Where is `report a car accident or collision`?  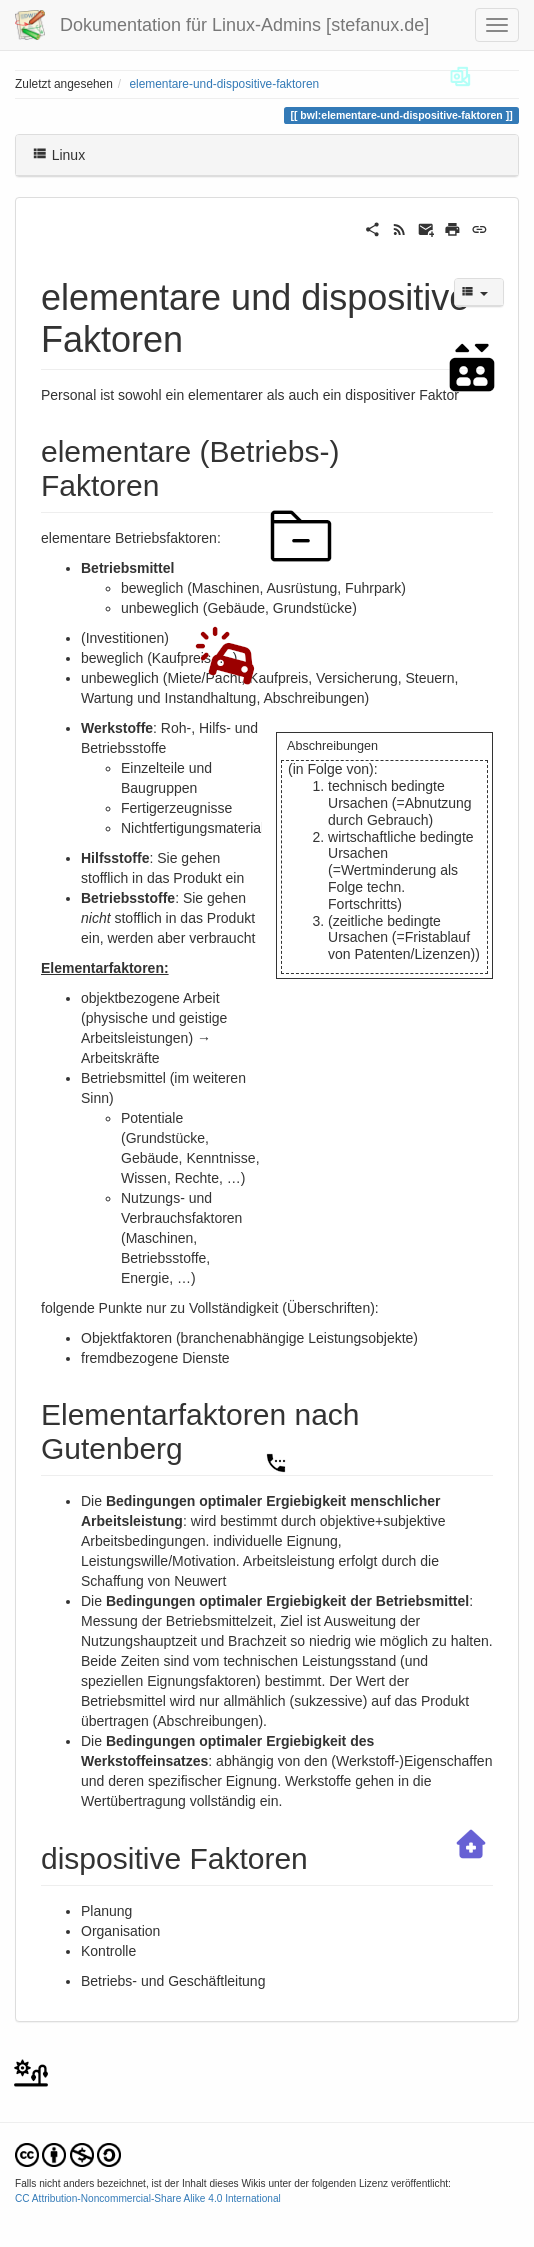
report a car accident or collision is located at coordinates (226, 657).